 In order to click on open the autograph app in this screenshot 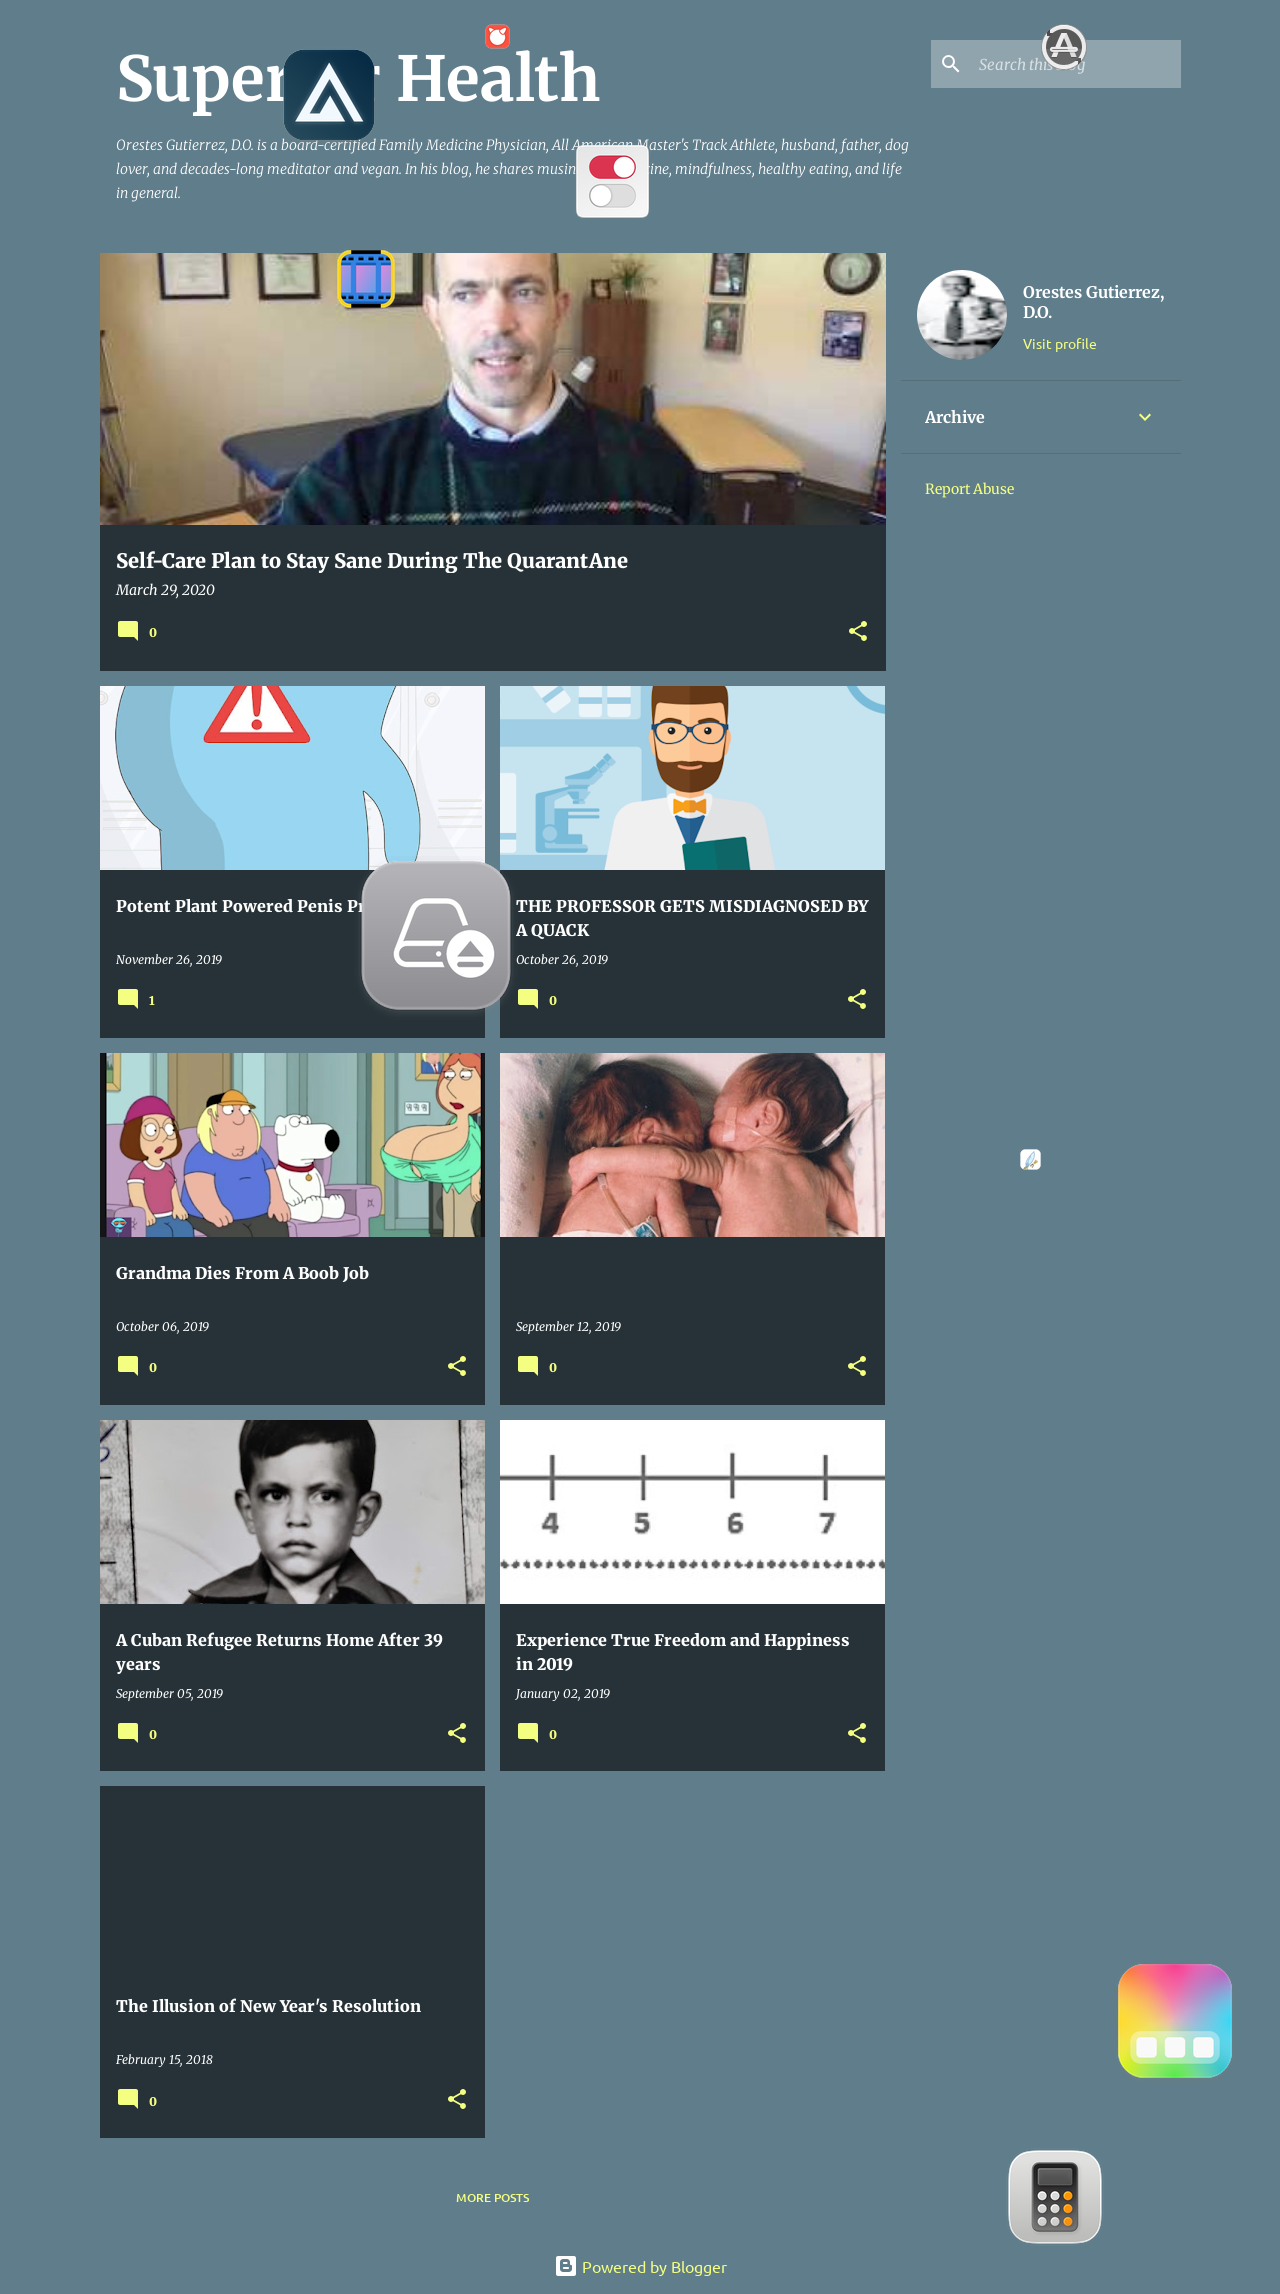, I will do `click(329, 95)`.